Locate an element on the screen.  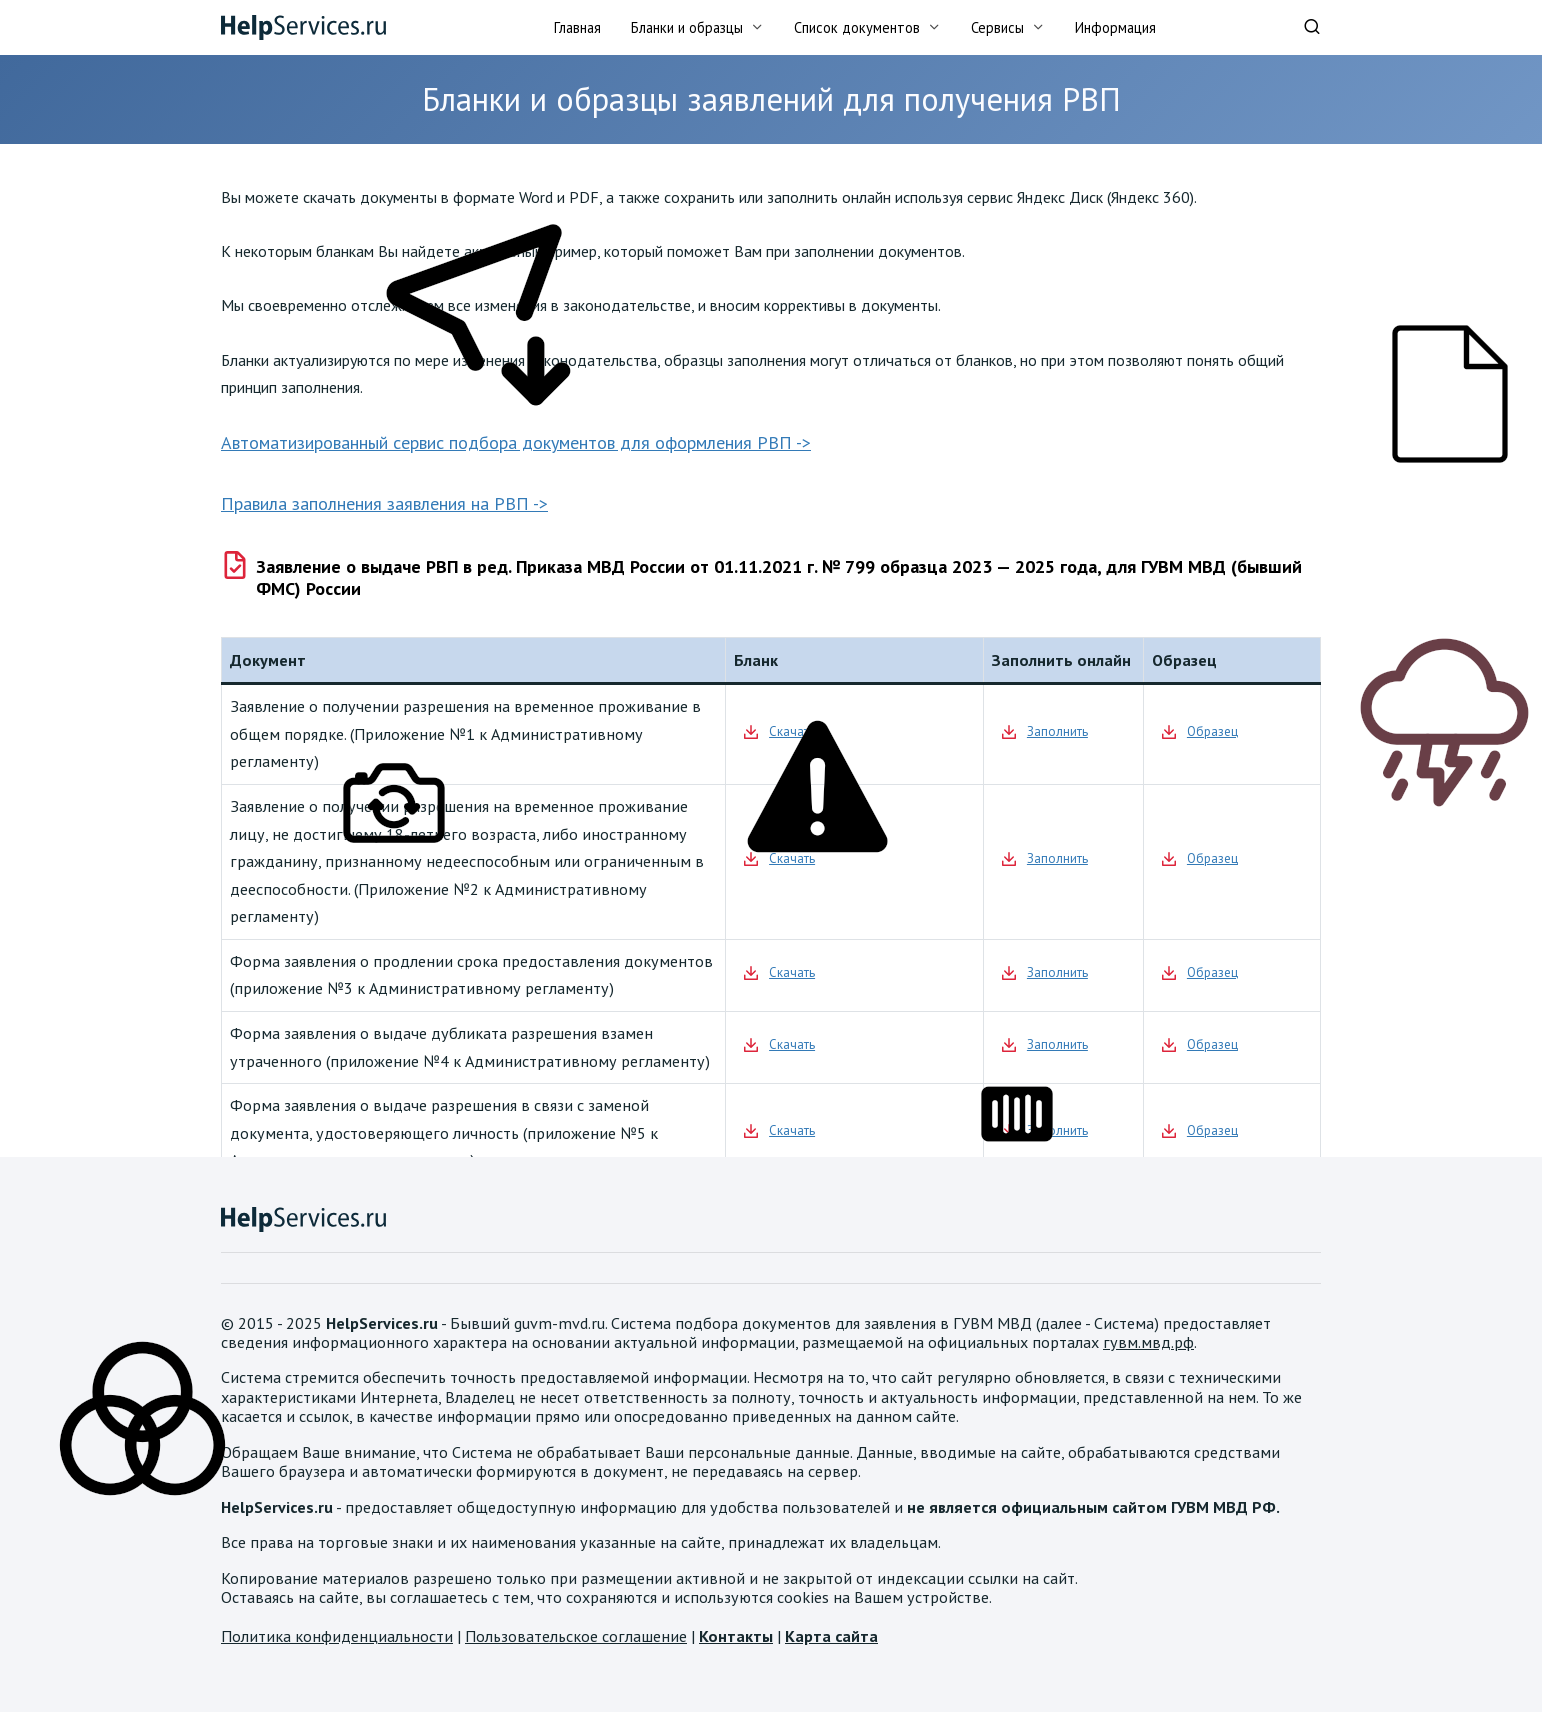
switch between front and rear camera is located at coordinates (394, 803).